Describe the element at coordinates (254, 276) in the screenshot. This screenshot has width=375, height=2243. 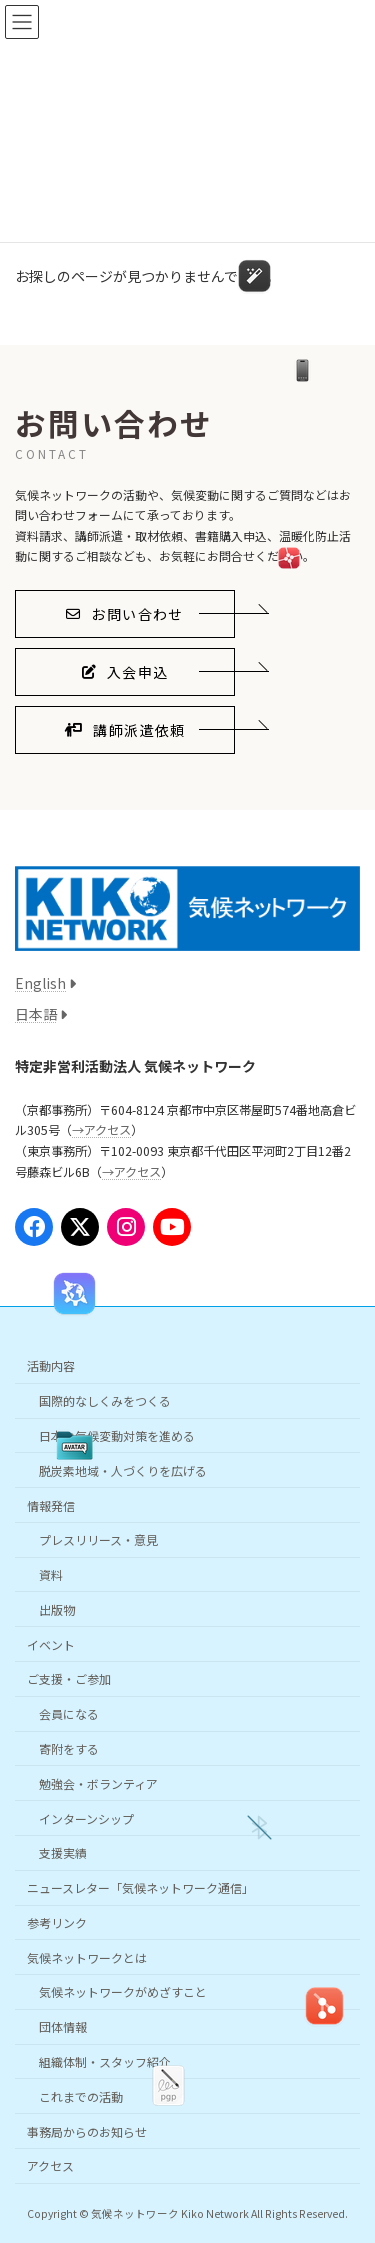
I see `access visual effects and animation settings` at that location.